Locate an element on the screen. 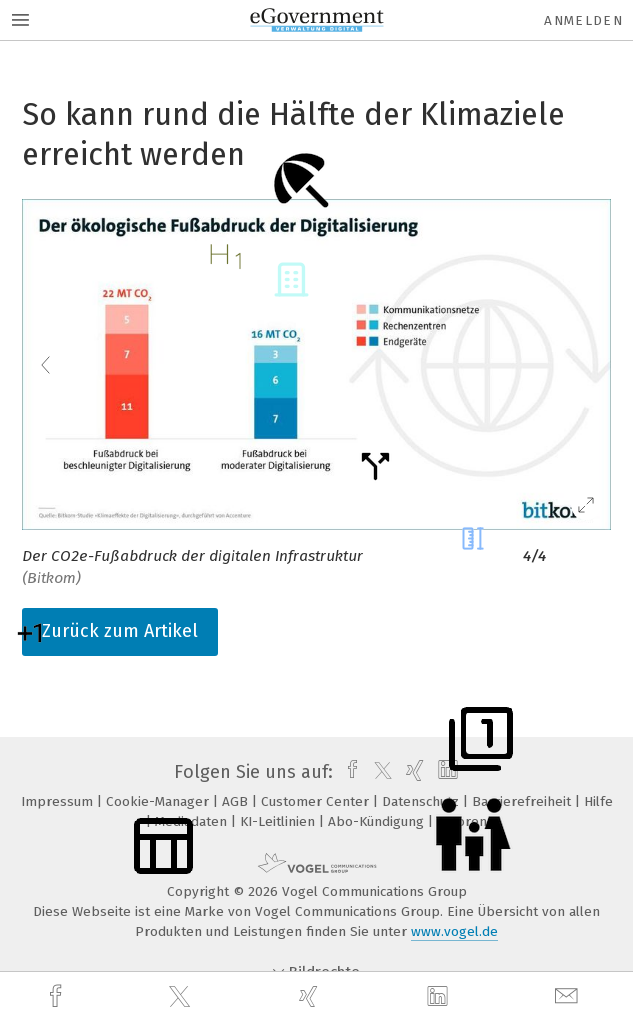 Image resolution: width=633 pixels, height=1021 pixels. view building or property details is located at coordinates (291, 279).